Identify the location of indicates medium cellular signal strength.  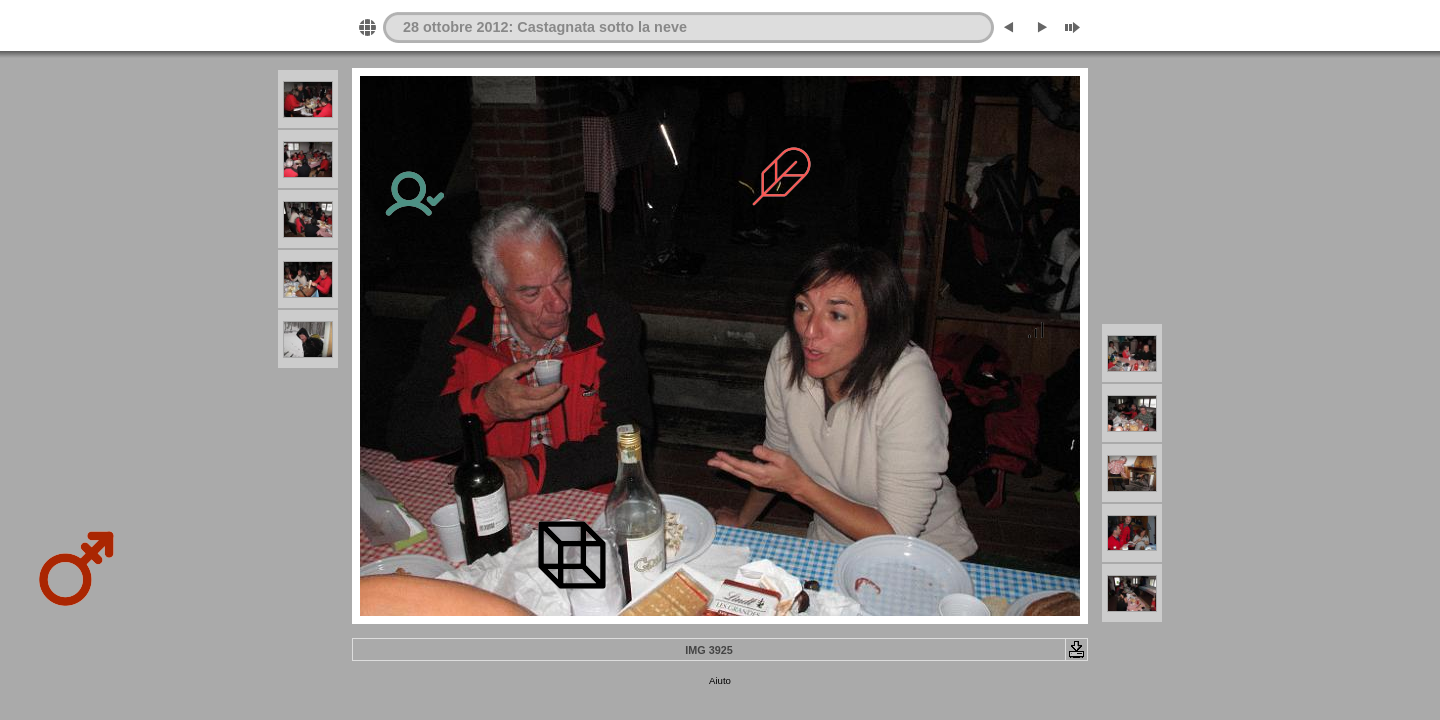
(1043, 325).